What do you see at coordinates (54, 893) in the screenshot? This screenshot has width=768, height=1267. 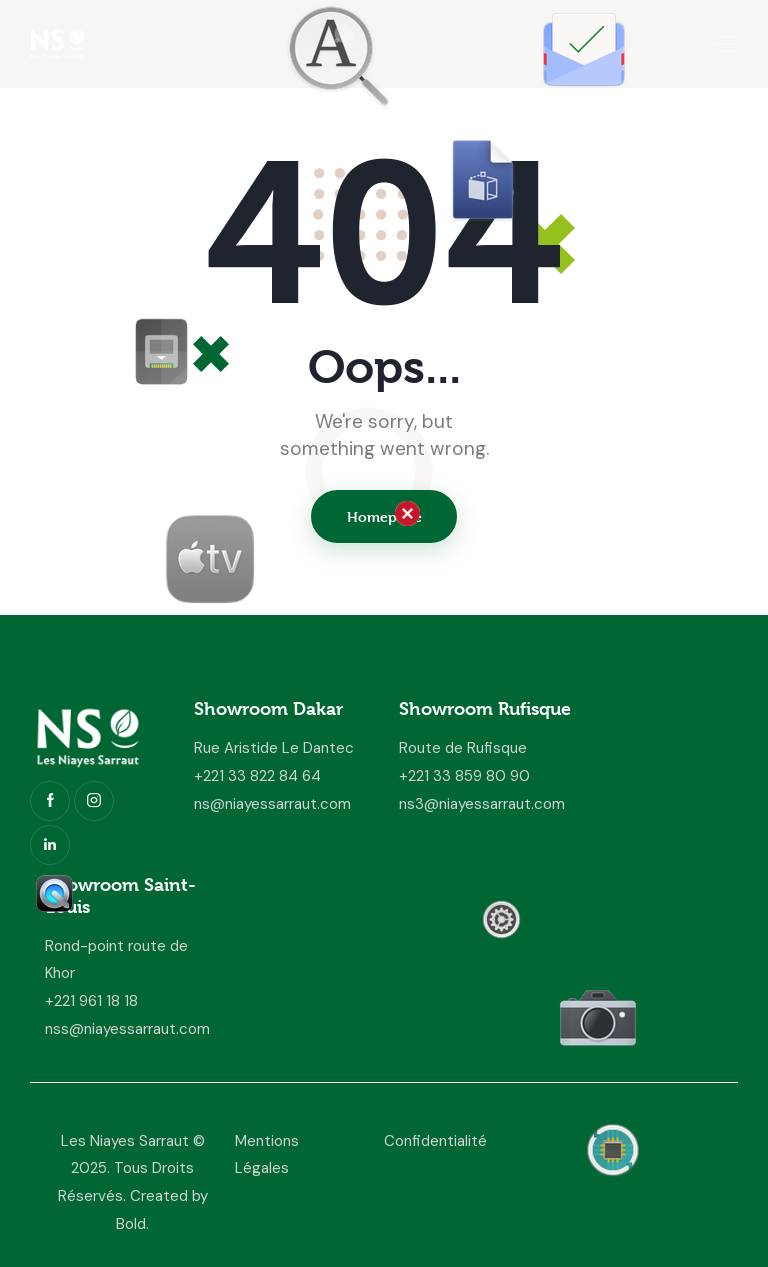 I see `open QuickTime Player to watch videos` at bounding box center [54, 893].